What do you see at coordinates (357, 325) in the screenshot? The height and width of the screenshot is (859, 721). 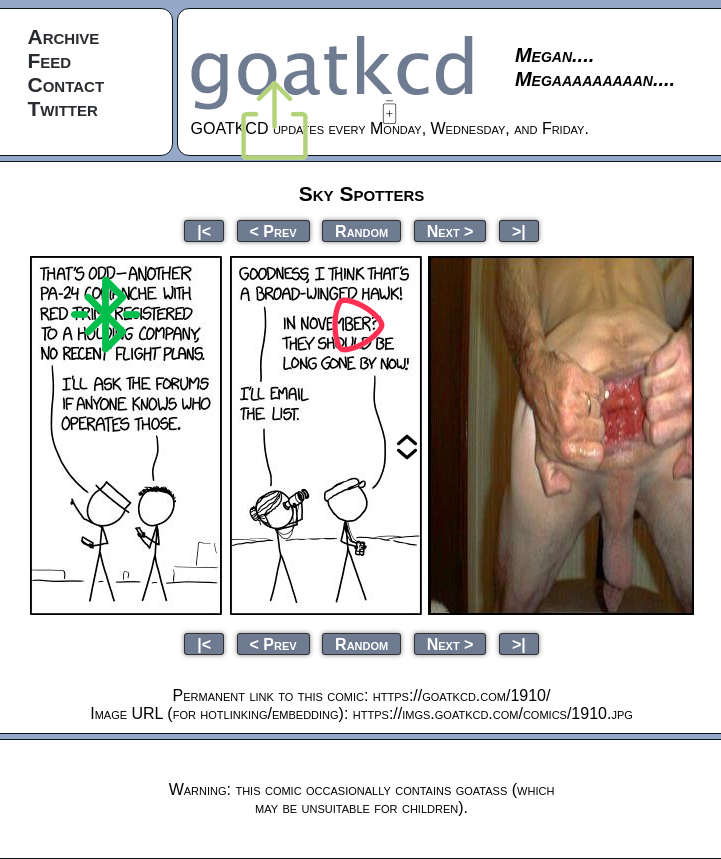 I see `open the Zalando shopping app` at bounding box center [357, 325].